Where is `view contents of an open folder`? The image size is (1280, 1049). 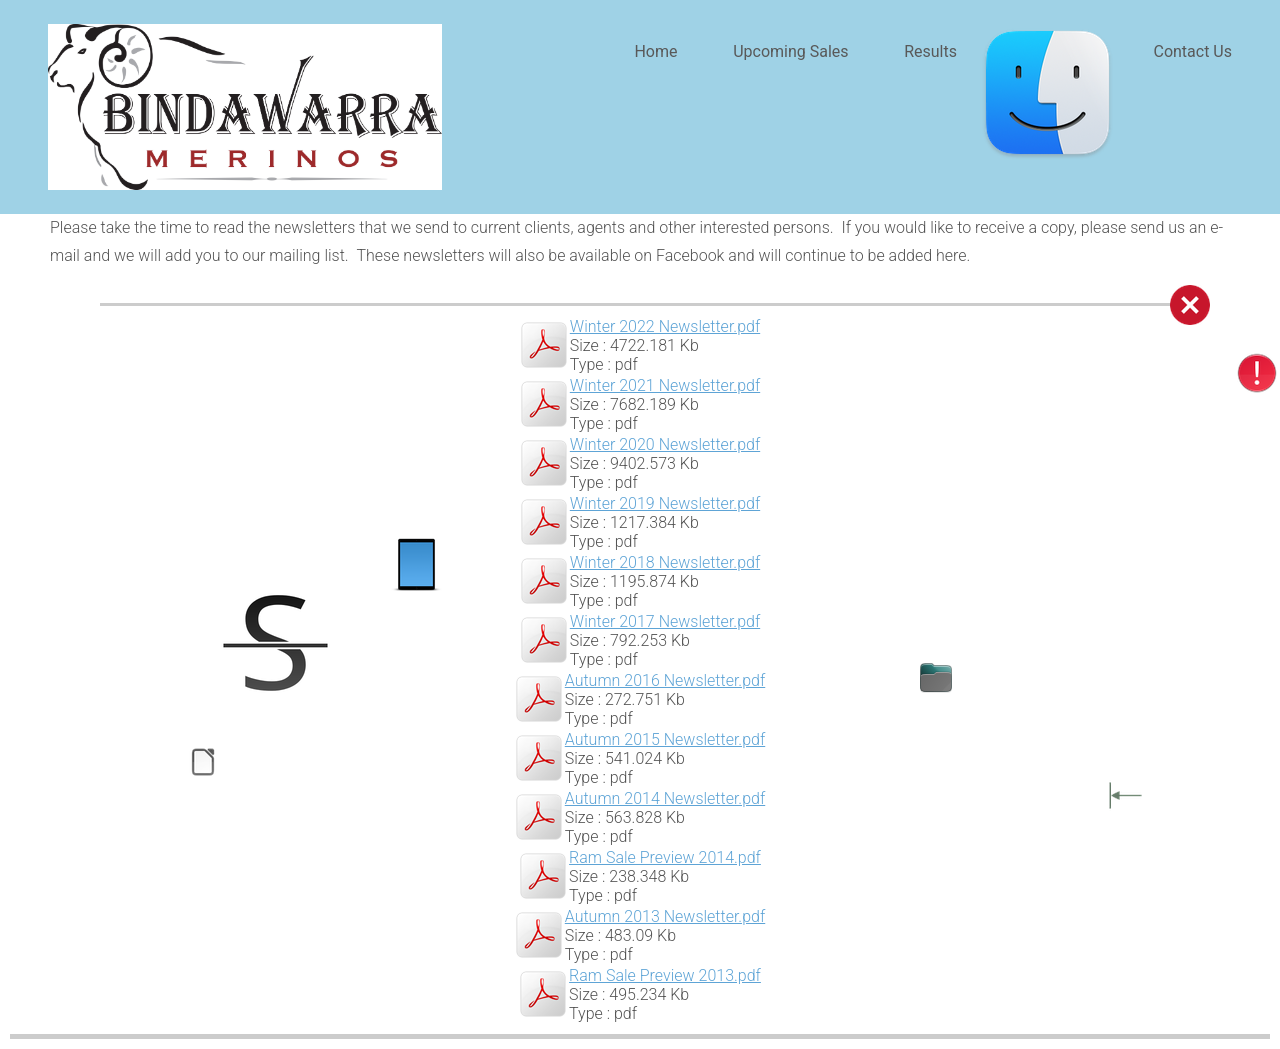
view contents of an open folder is located at coordinates (936, 677).